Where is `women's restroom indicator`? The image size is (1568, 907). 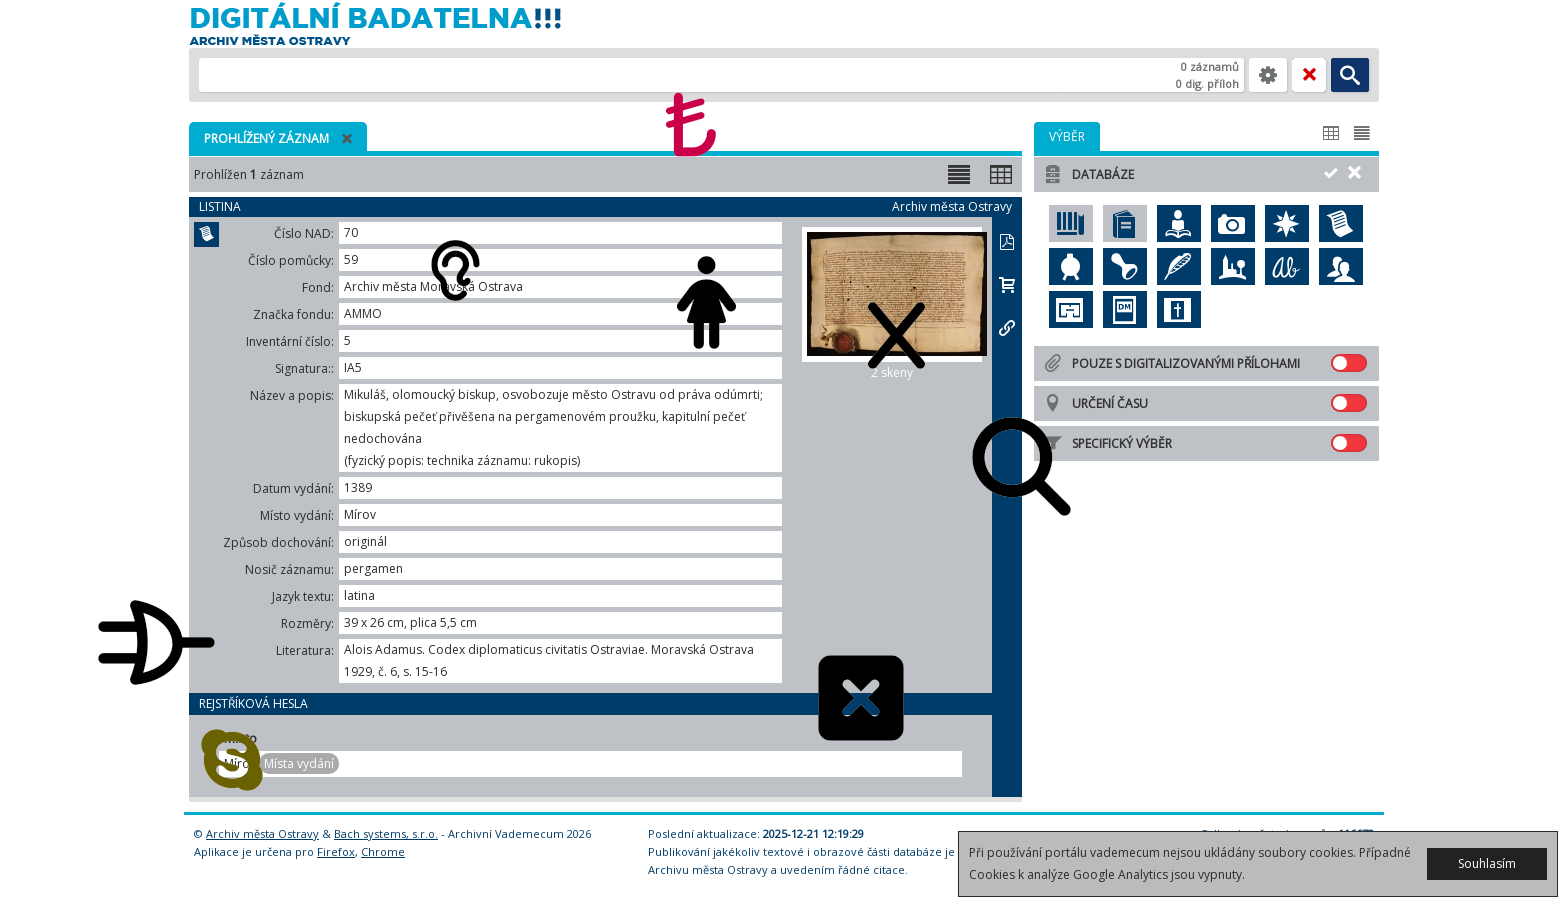
women's restroom indicator is located at coordinates (706, 302).